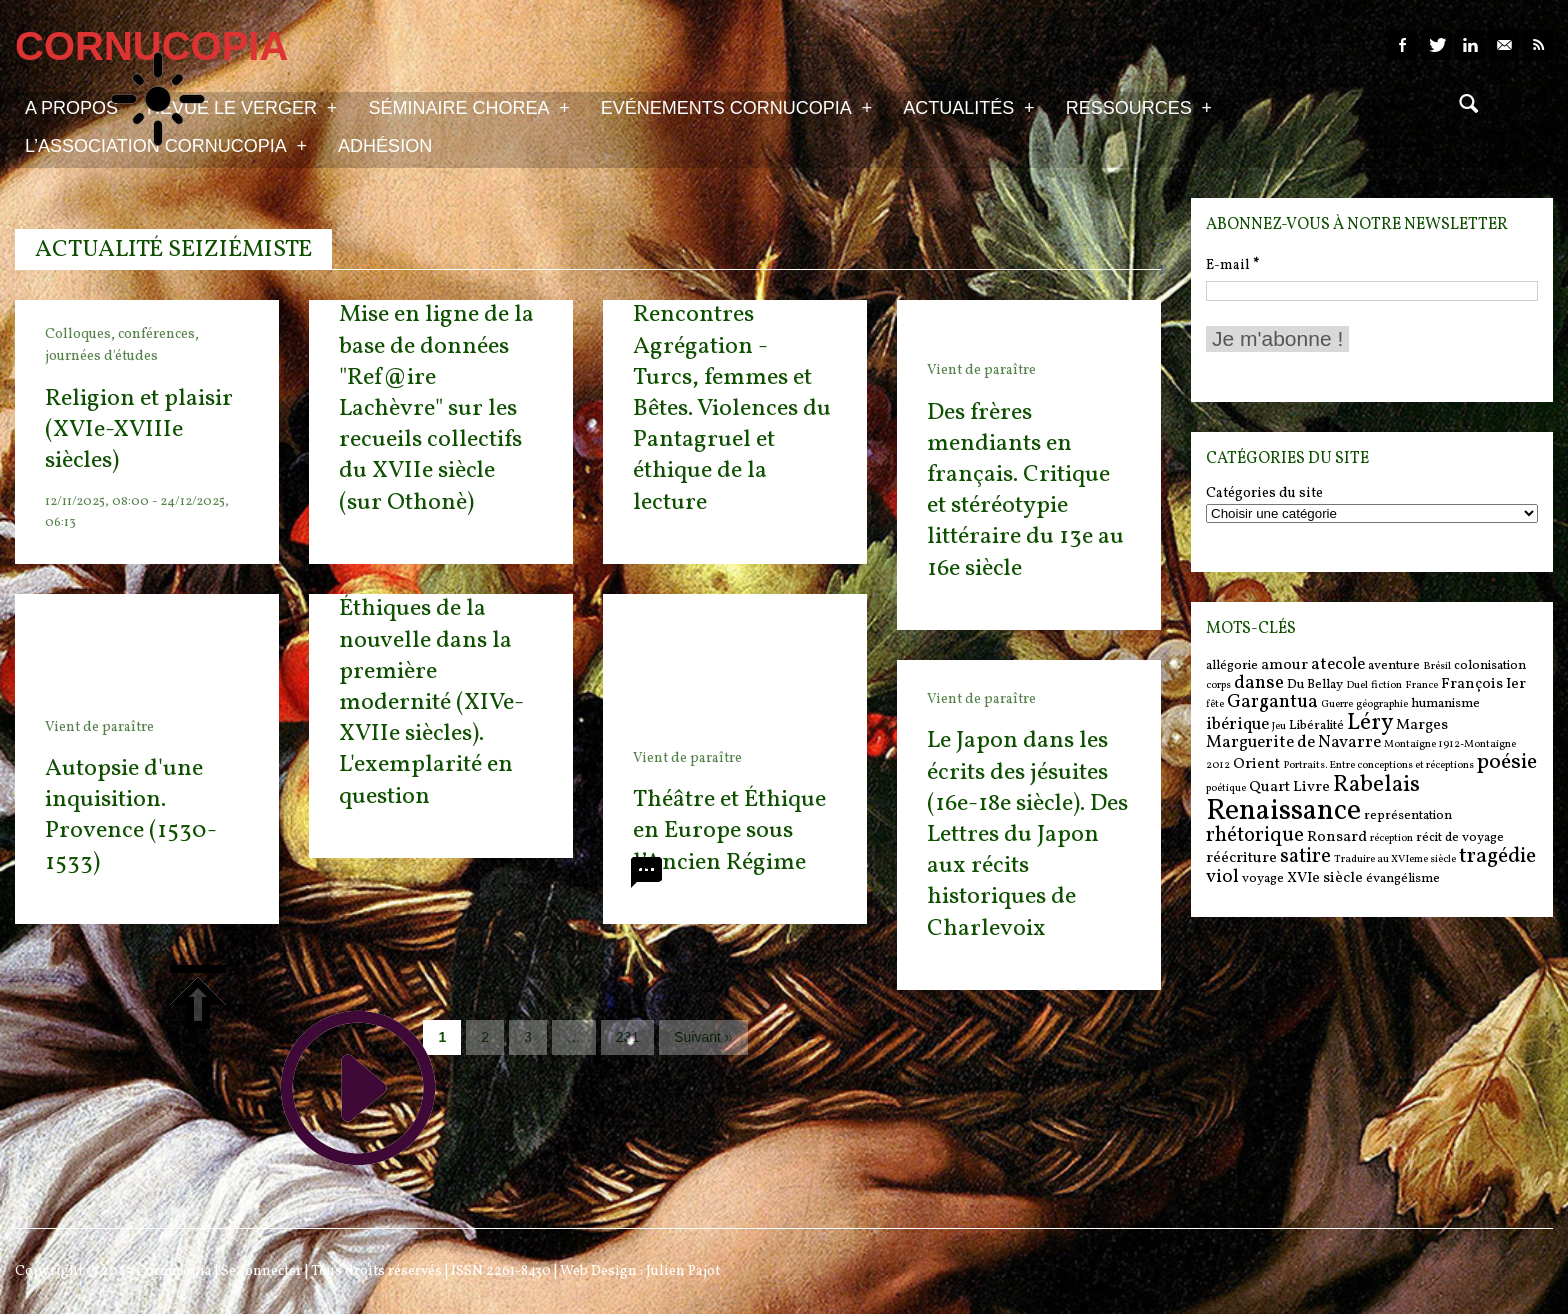  What do you see at coordinates (646, 872) in the screenshot?
I see `open text messaging app` at bounding box center [646, 872].